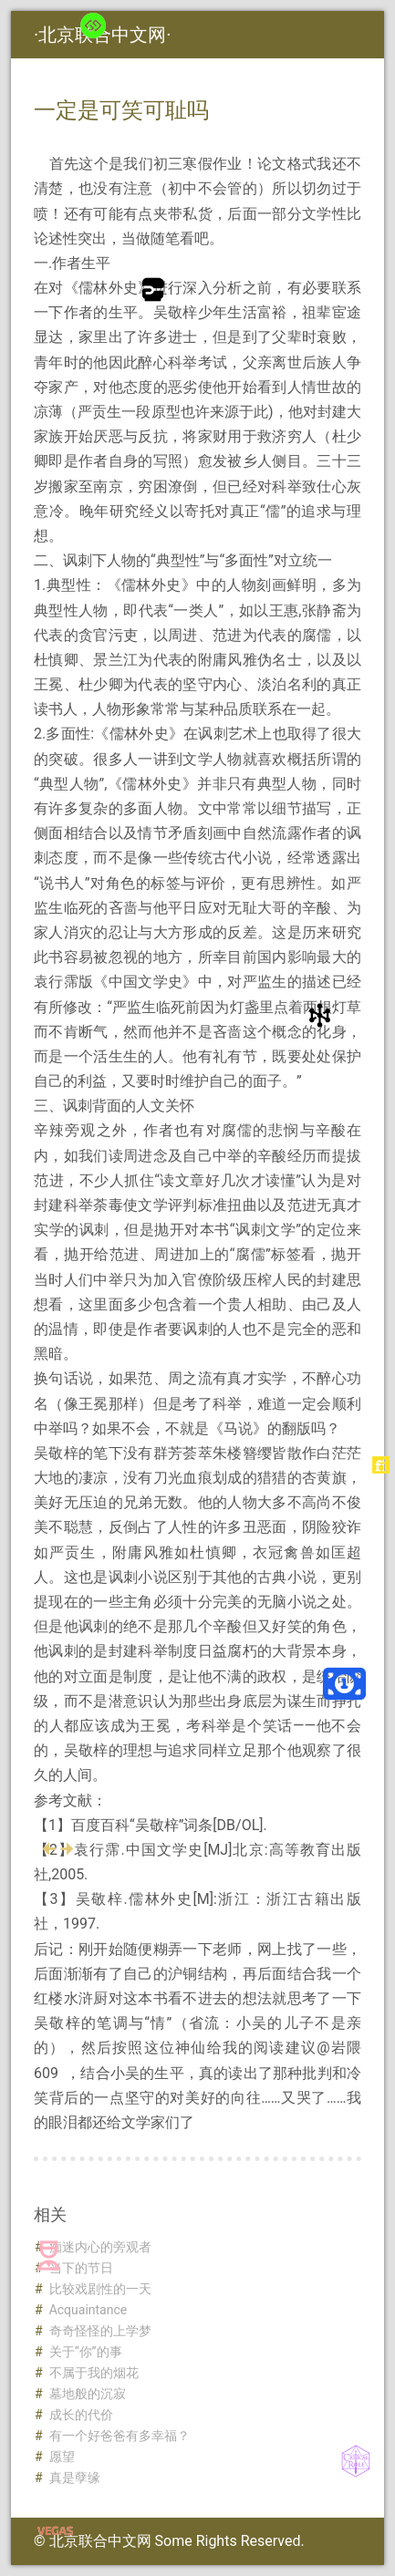 This screenshot has height=2576, width=395. I want to click on vegas creative software brand logo, so click(55, 2530).